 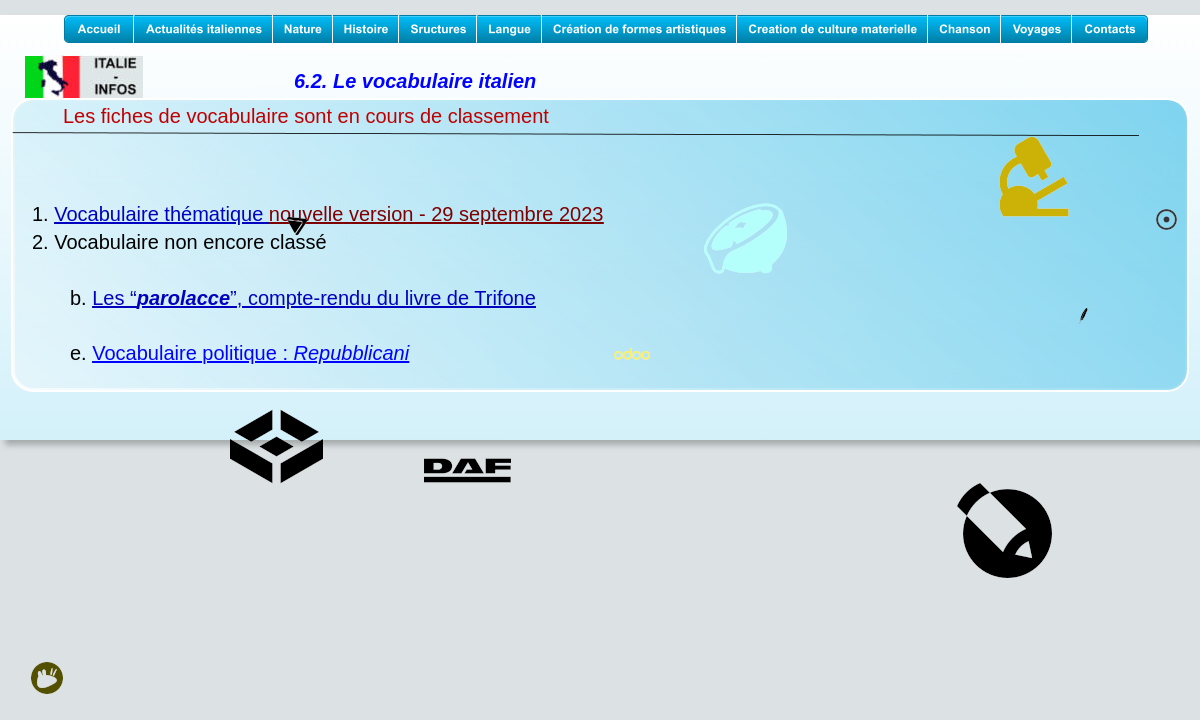 I want to click on open the Fresh framework website or documentation, so click(x=745, y=238).